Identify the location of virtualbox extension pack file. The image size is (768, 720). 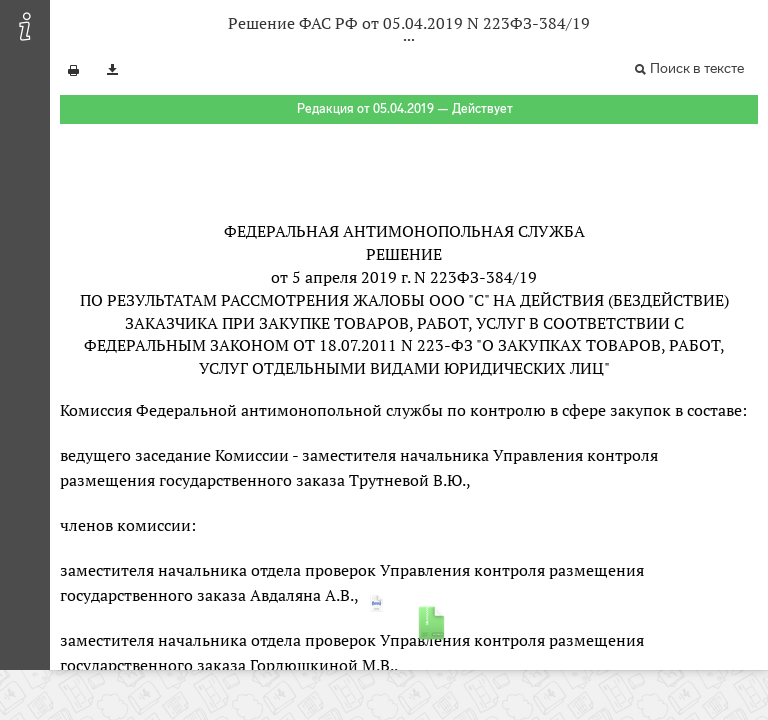
(431, 623).